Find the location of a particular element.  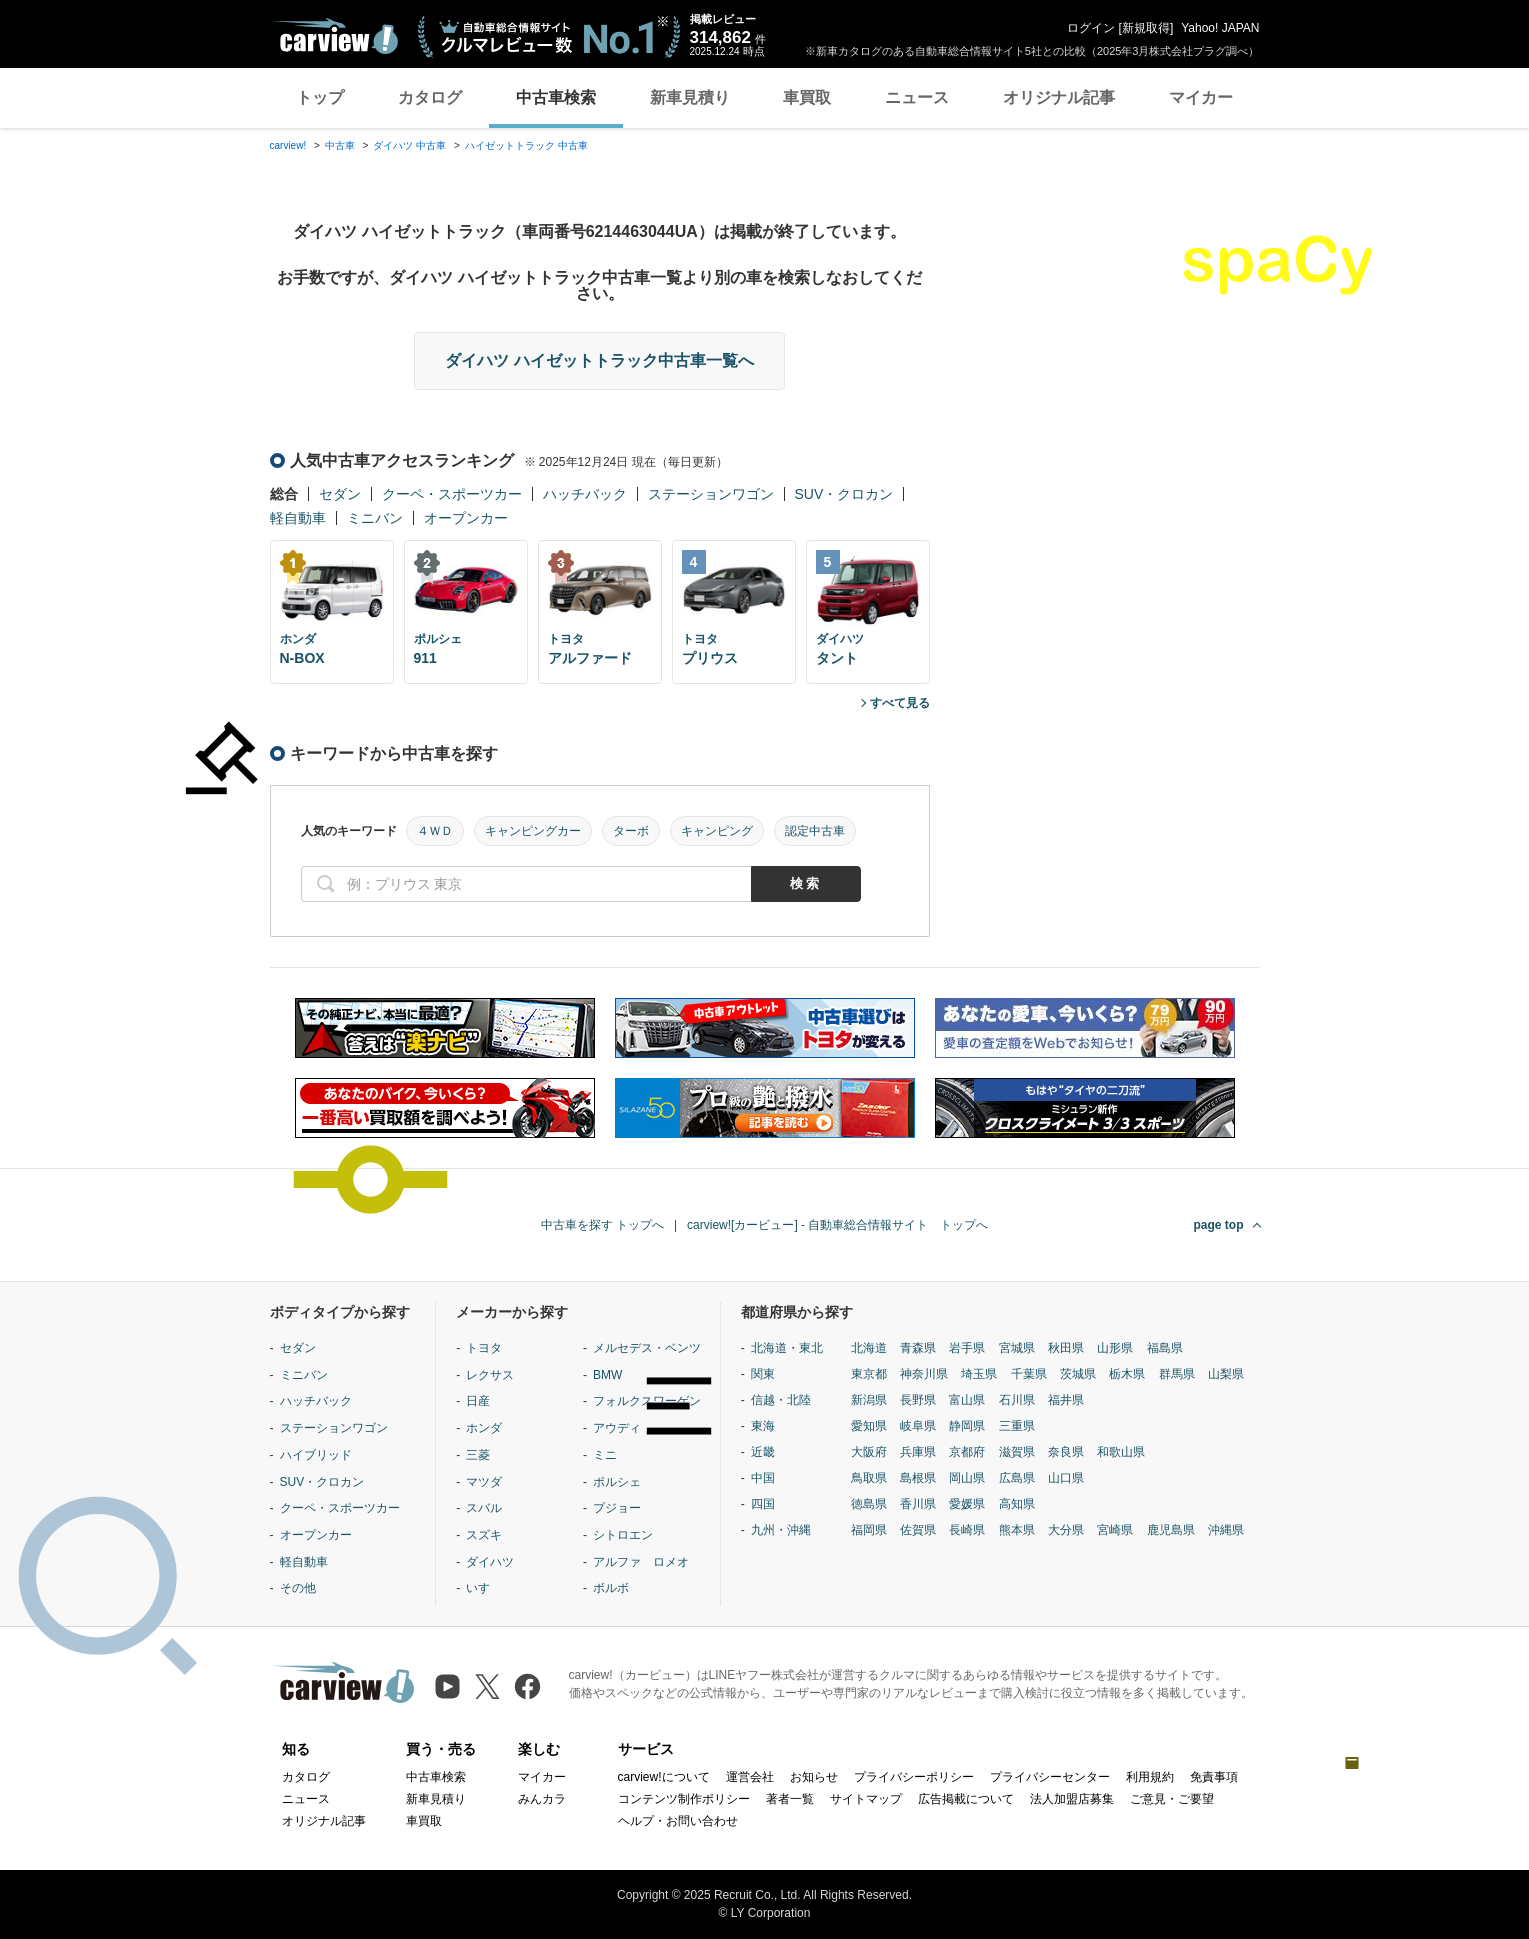

open spaCy natural language processing library is located at coordinates (1278, 265).